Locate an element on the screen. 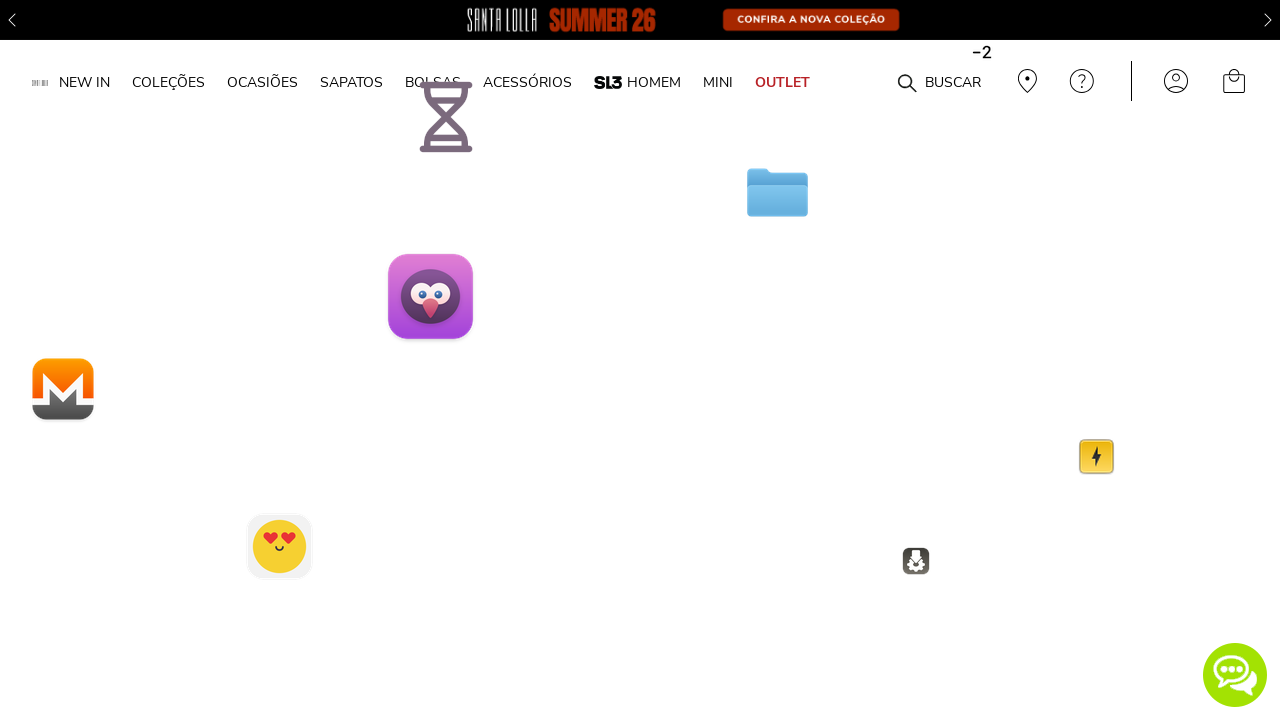 Image resolution: width=1280 pixels, height=720 pixels. indicates loading or processing in progress is located at coordinates (446, 117).